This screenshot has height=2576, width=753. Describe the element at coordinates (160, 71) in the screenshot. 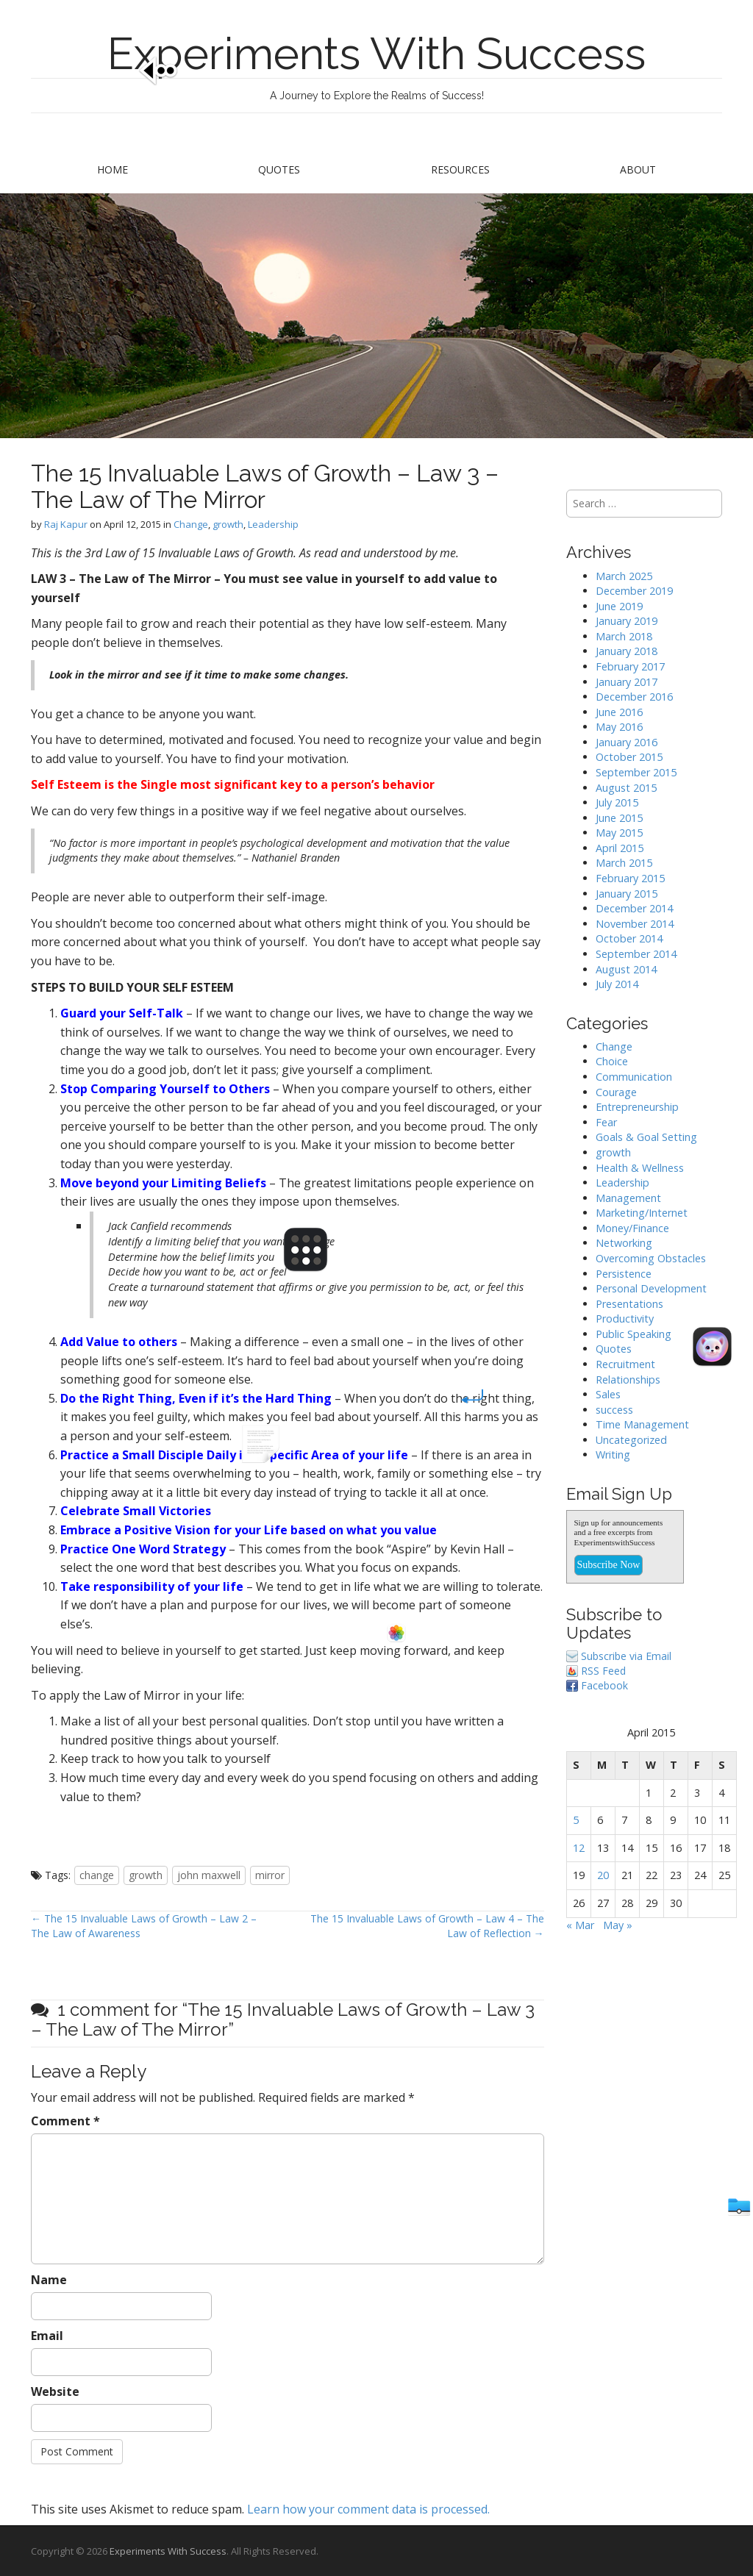

I see `go back to previous screen` at that location.